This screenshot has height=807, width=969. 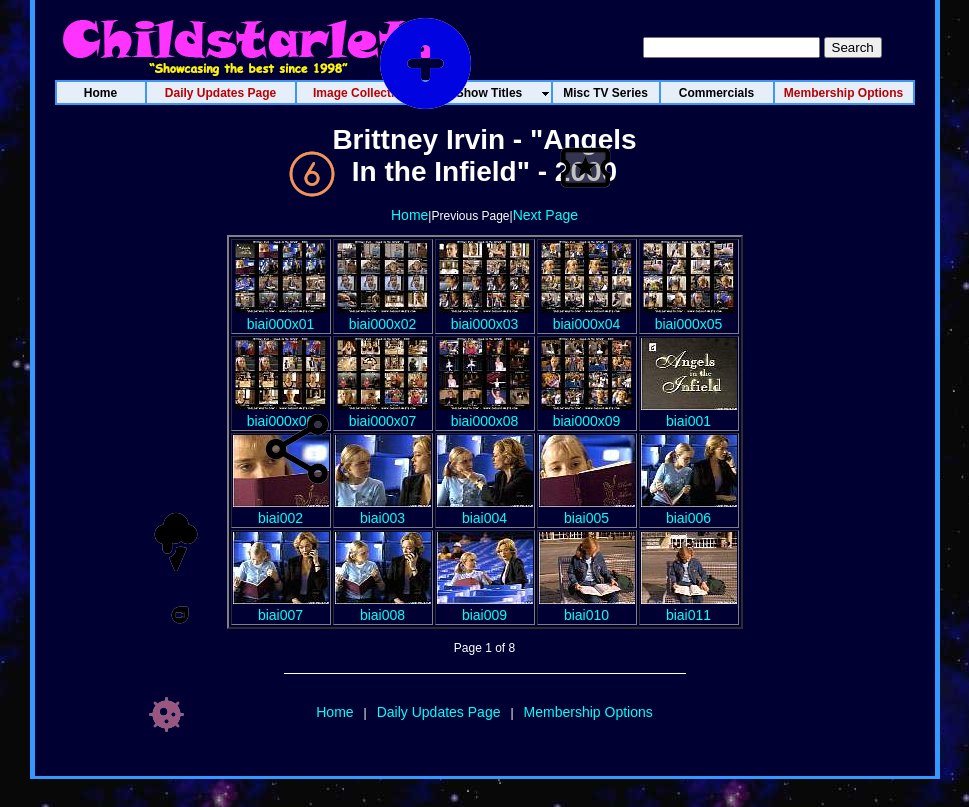 I want to click on indicates virus or malware detected, so click(x=166, y=714).